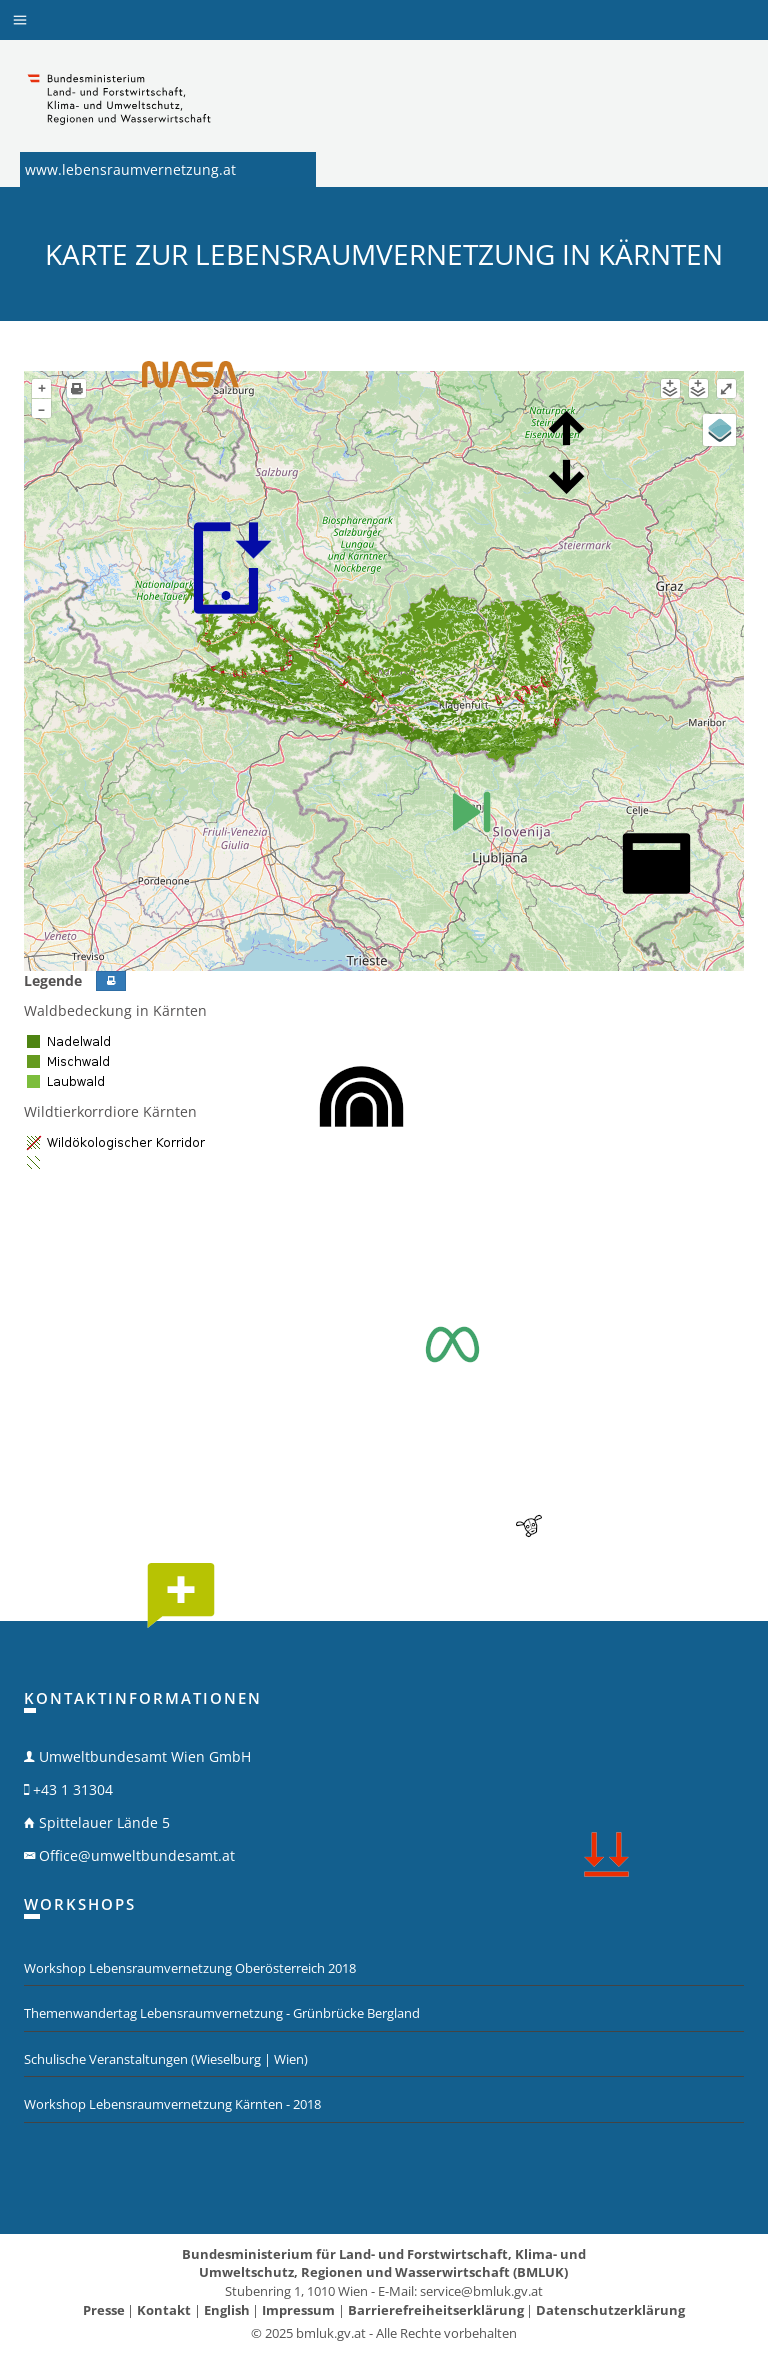 The image size is (768, 2353). What do you see at coordinates (190, 374) in the screenshot?
I see `NASA official app or website link` at bounding box center [190, 374].